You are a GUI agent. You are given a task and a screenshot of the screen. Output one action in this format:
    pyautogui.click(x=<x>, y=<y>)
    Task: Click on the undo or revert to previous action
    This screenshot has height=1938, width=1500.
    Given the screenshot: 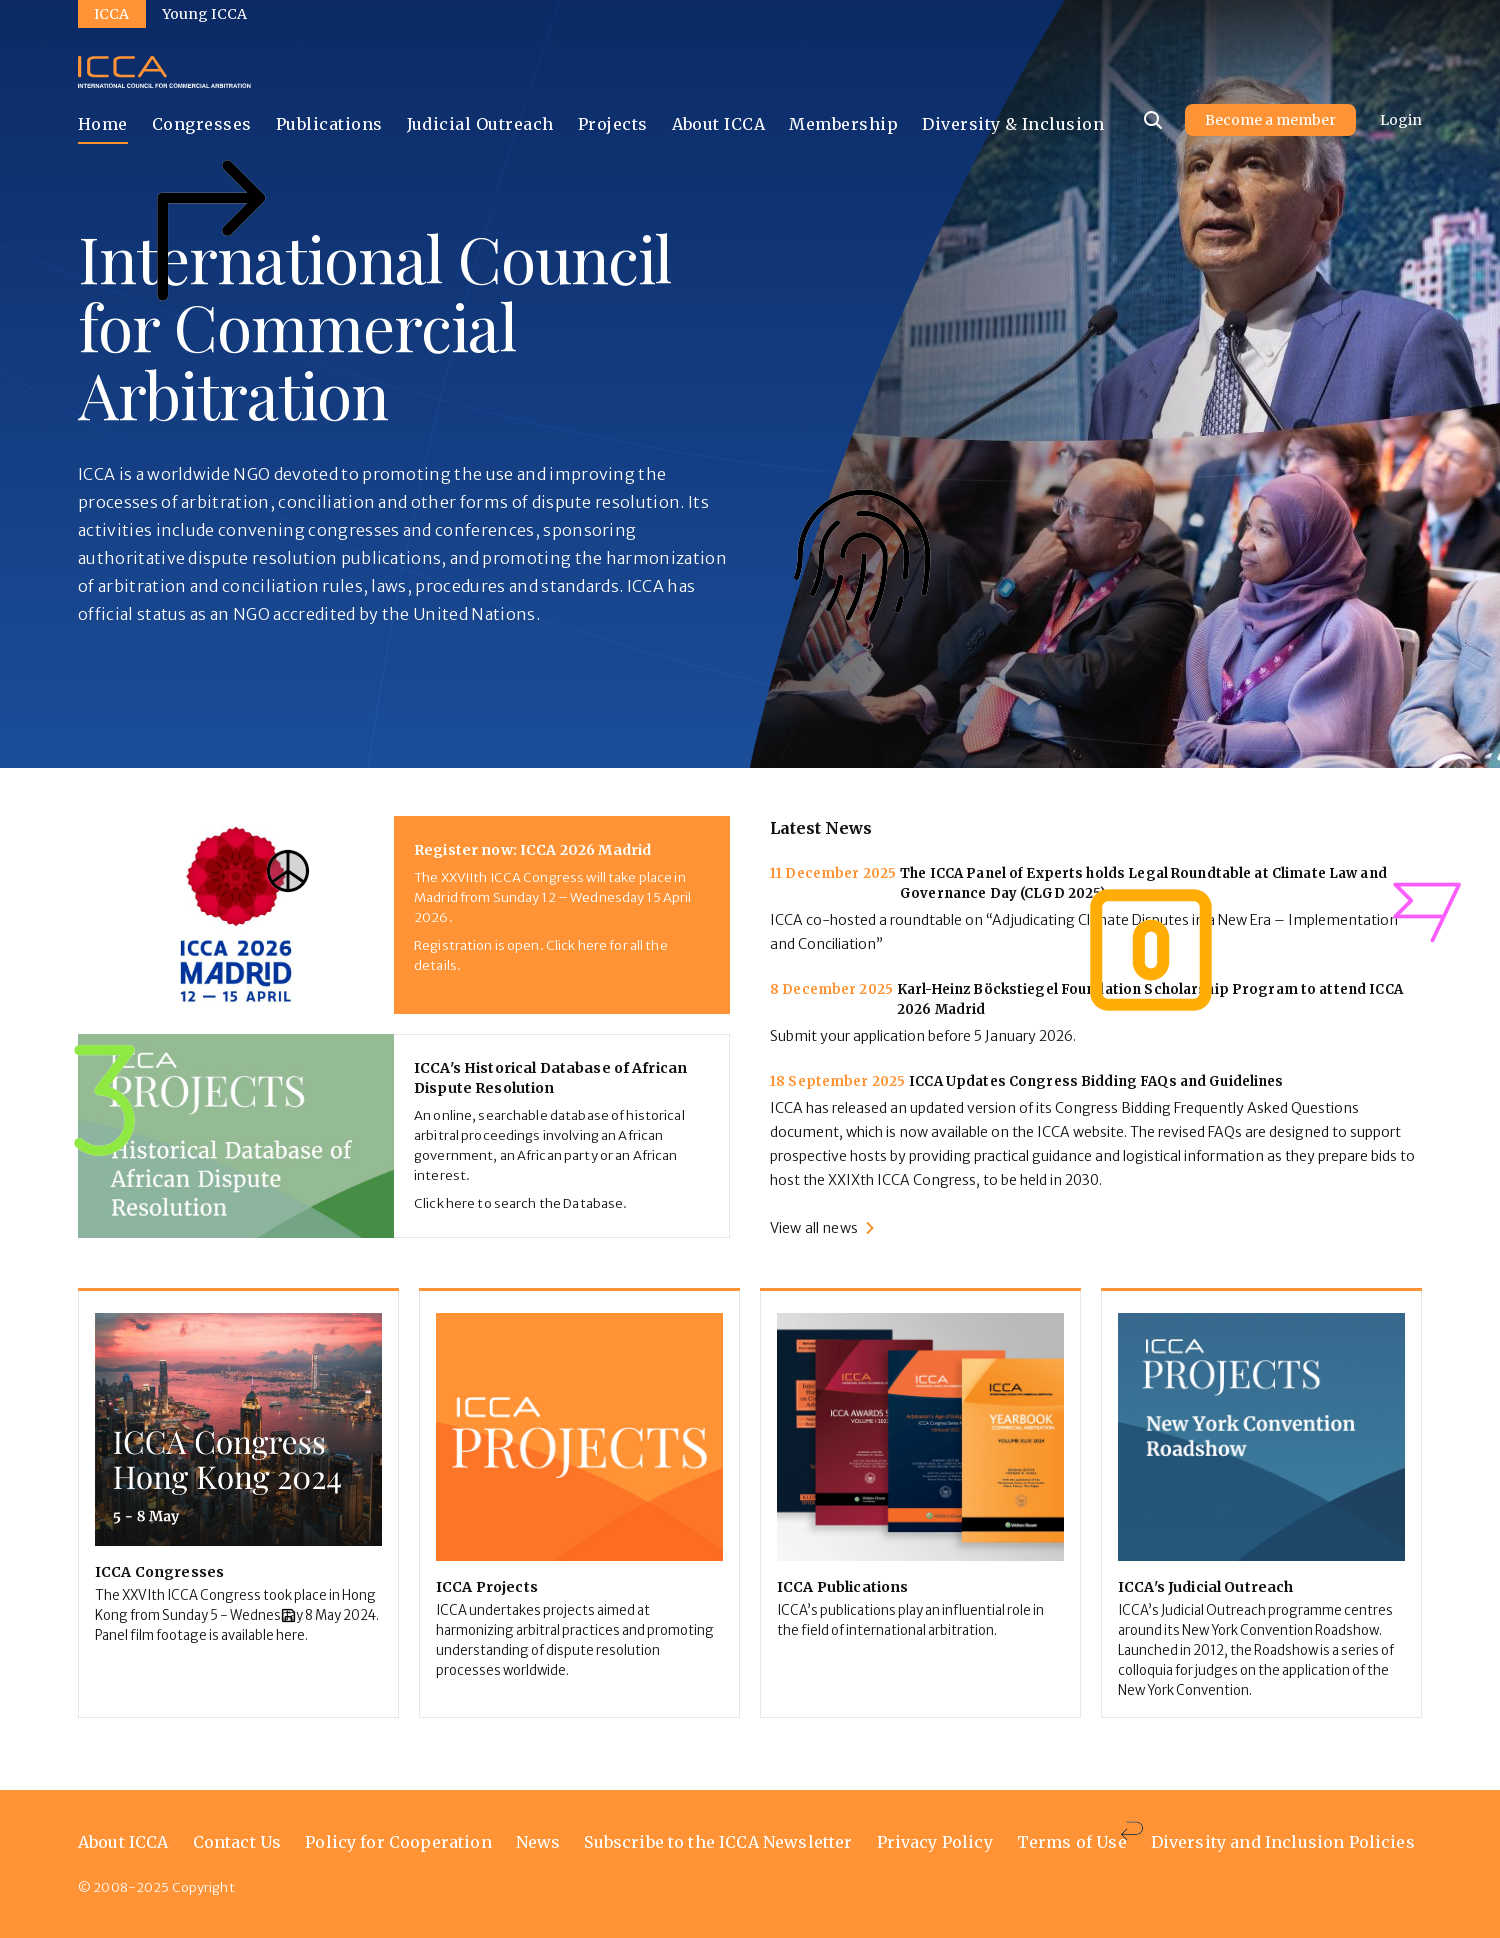 What is the action you would take?
    pyautogui.click(x=1132, y=1830)
    